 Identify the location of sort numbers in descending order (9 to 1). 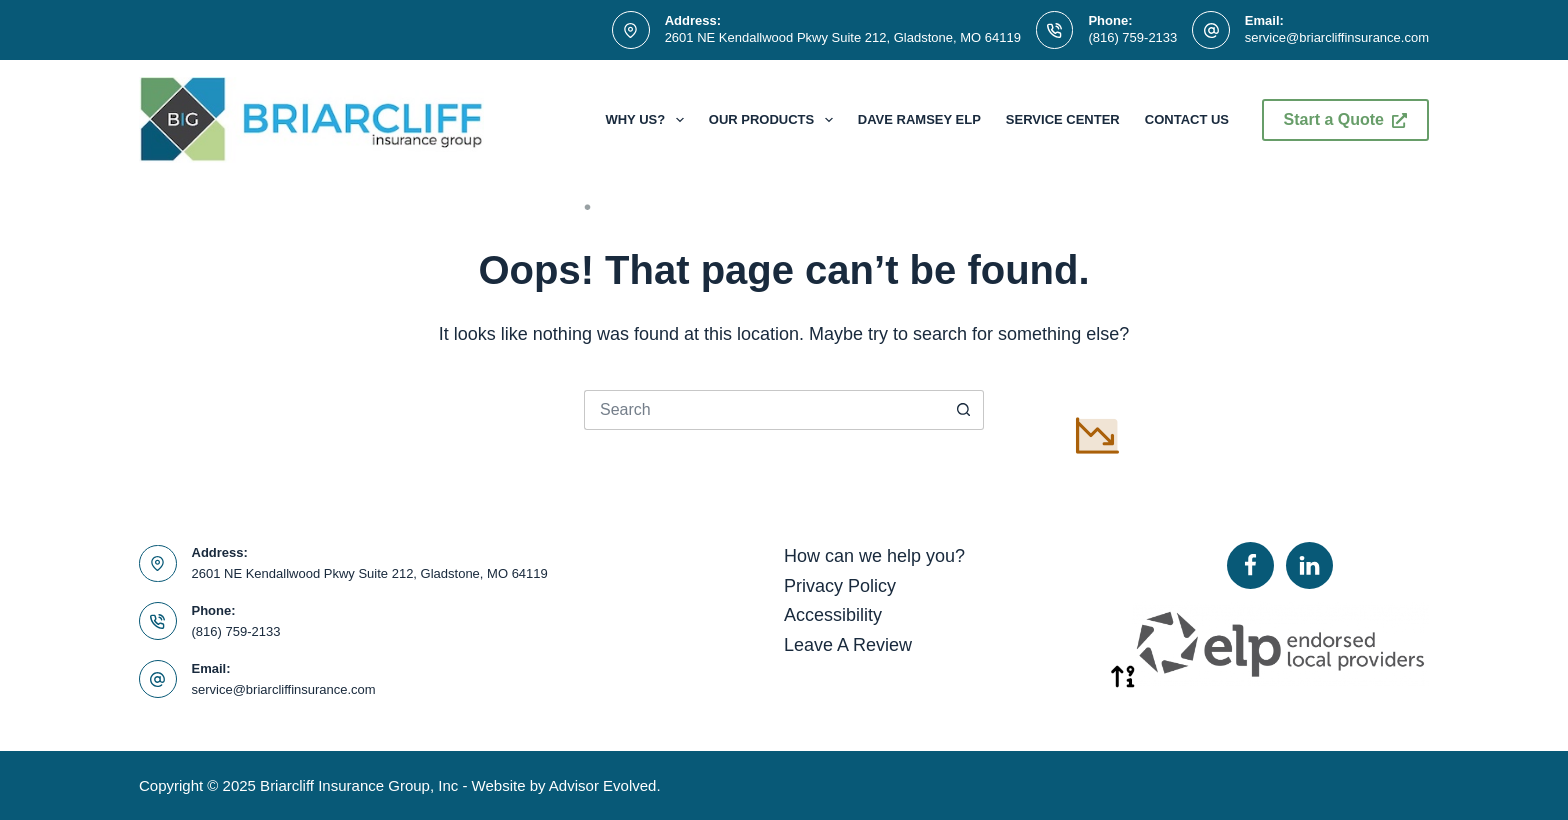
(1123, 676).